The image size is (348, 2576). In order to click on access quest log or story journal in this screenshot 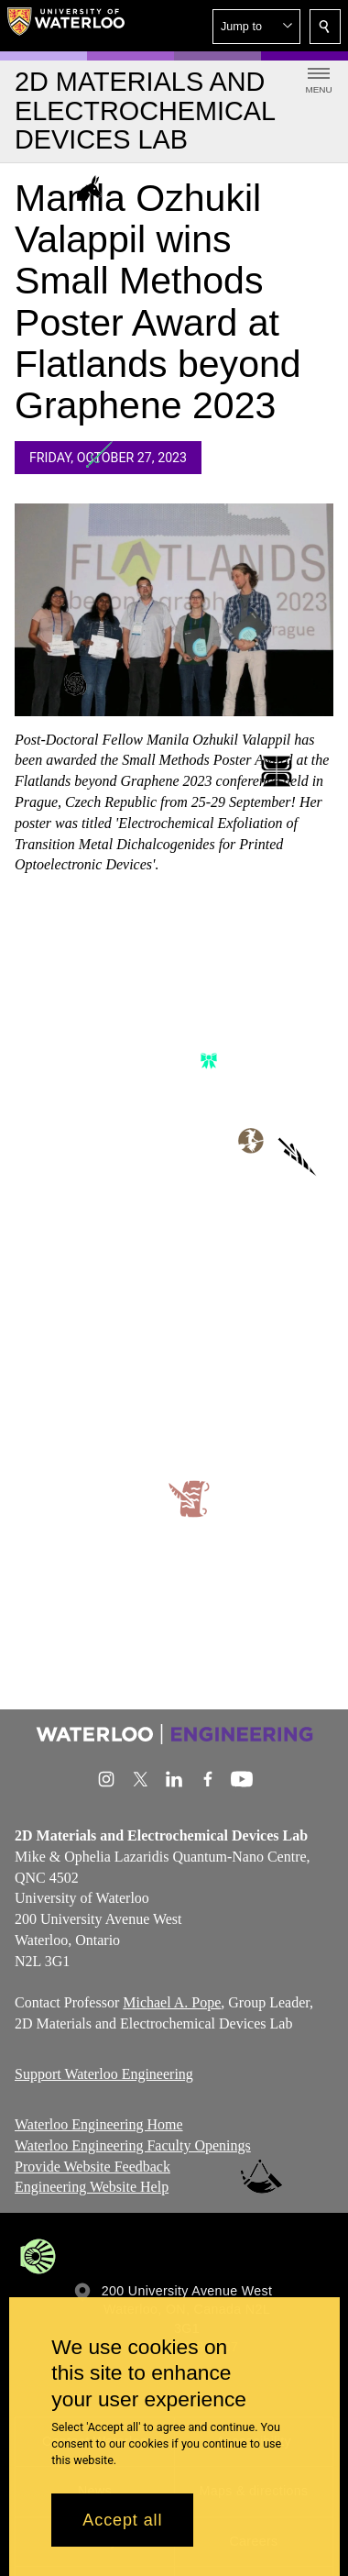, I will do `click(189, 1498)`.